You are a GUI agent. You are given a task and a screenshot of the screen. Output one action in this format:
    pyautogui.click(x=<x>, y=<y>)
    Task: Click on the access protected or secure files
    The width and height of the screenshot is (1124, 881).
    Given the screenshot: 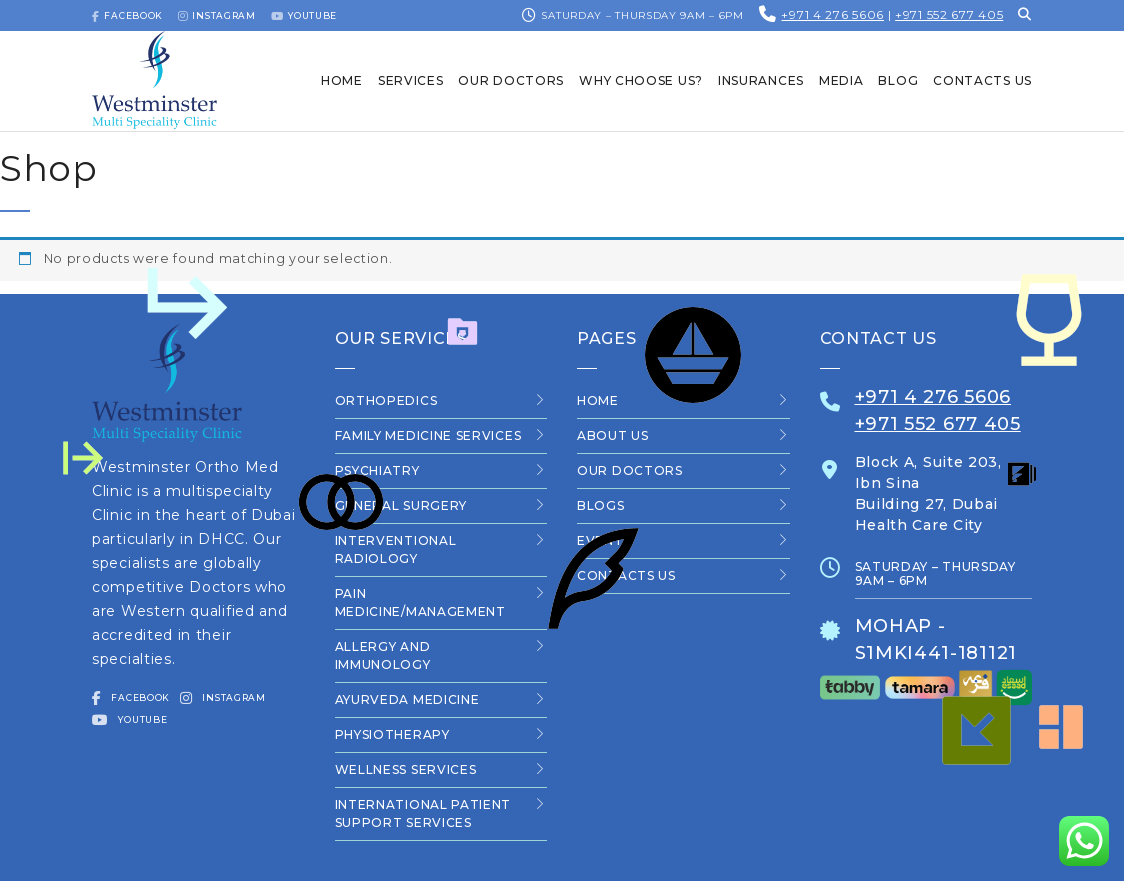 What is the action you would take?
    pyautogui.click(x=462, y=331)
    